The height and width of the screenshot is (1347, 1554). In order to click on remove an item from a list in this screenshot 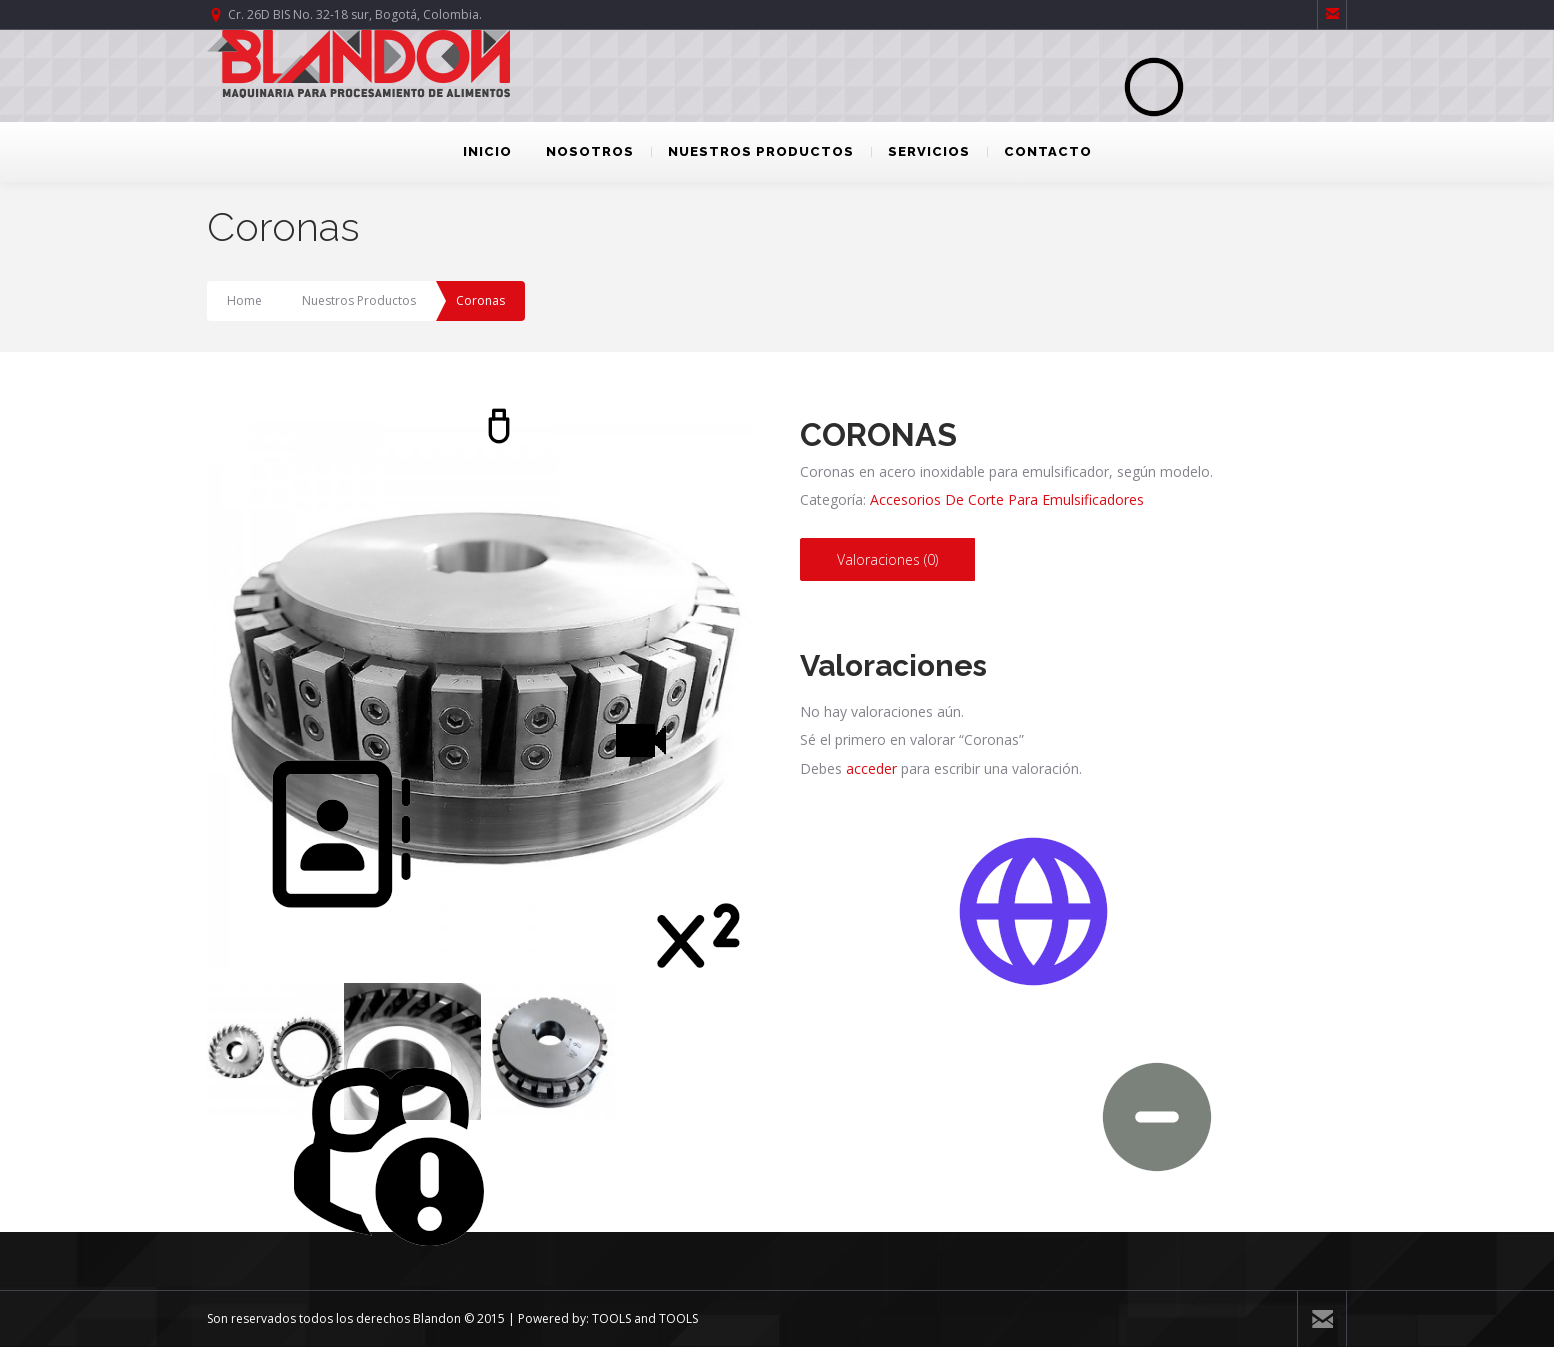, I will do `click(1157, 1117)`.